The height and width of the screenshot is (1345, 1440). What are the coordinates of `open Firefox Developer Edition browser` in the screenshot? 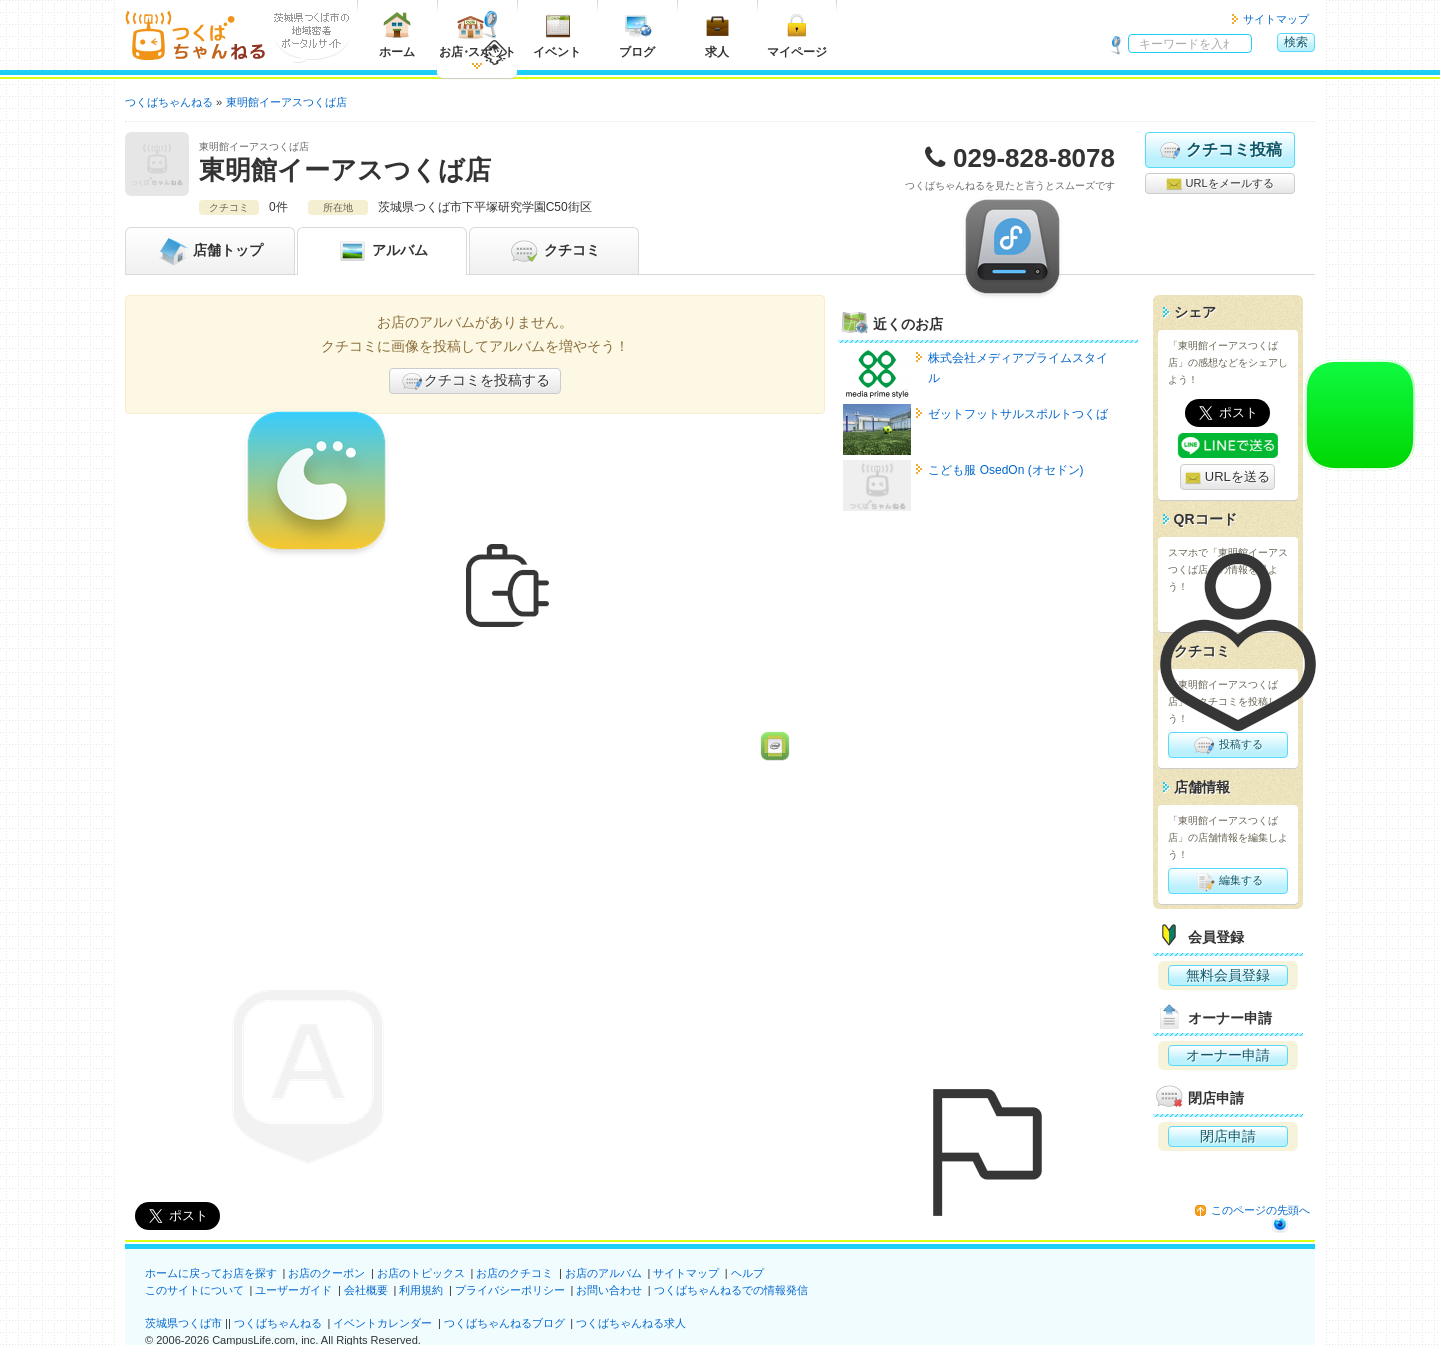 It's located at (1280, 1224).